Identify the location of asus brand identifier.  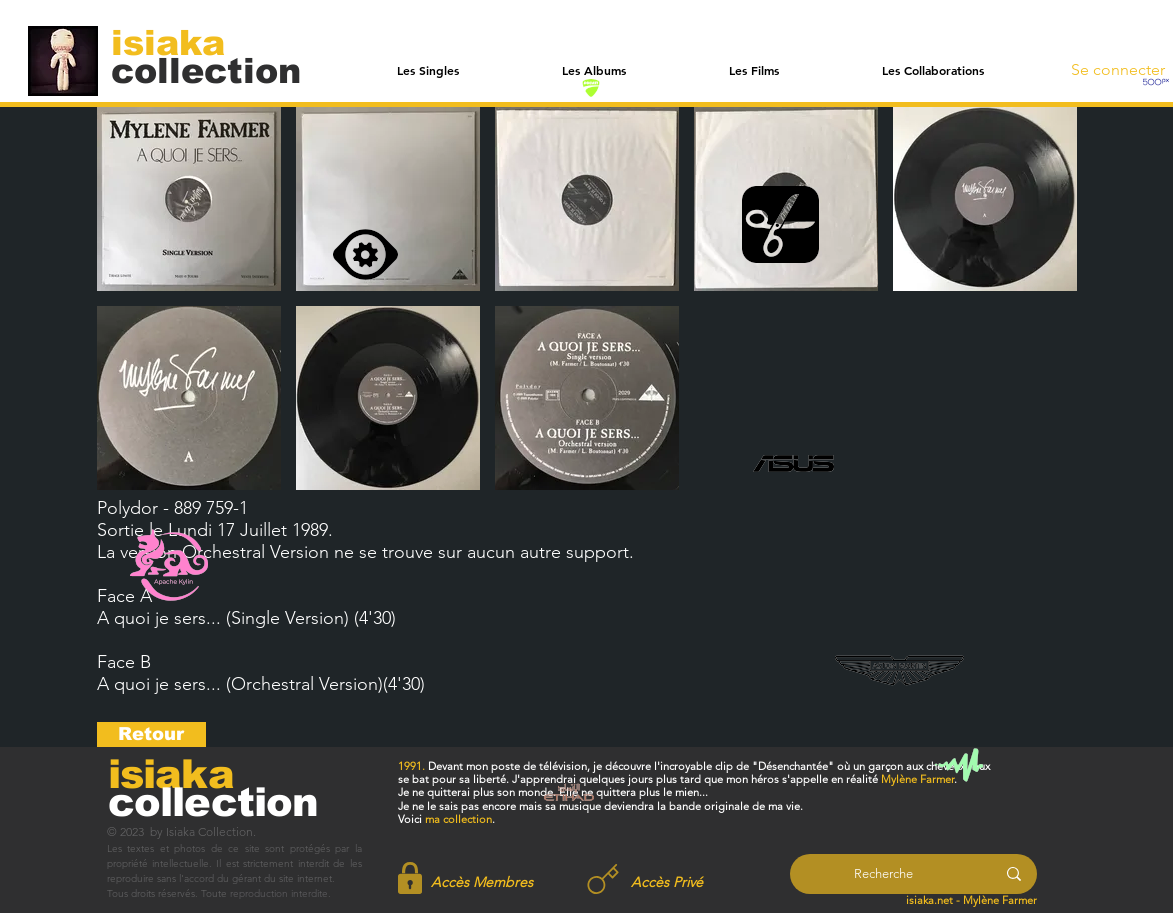
(793, 463).